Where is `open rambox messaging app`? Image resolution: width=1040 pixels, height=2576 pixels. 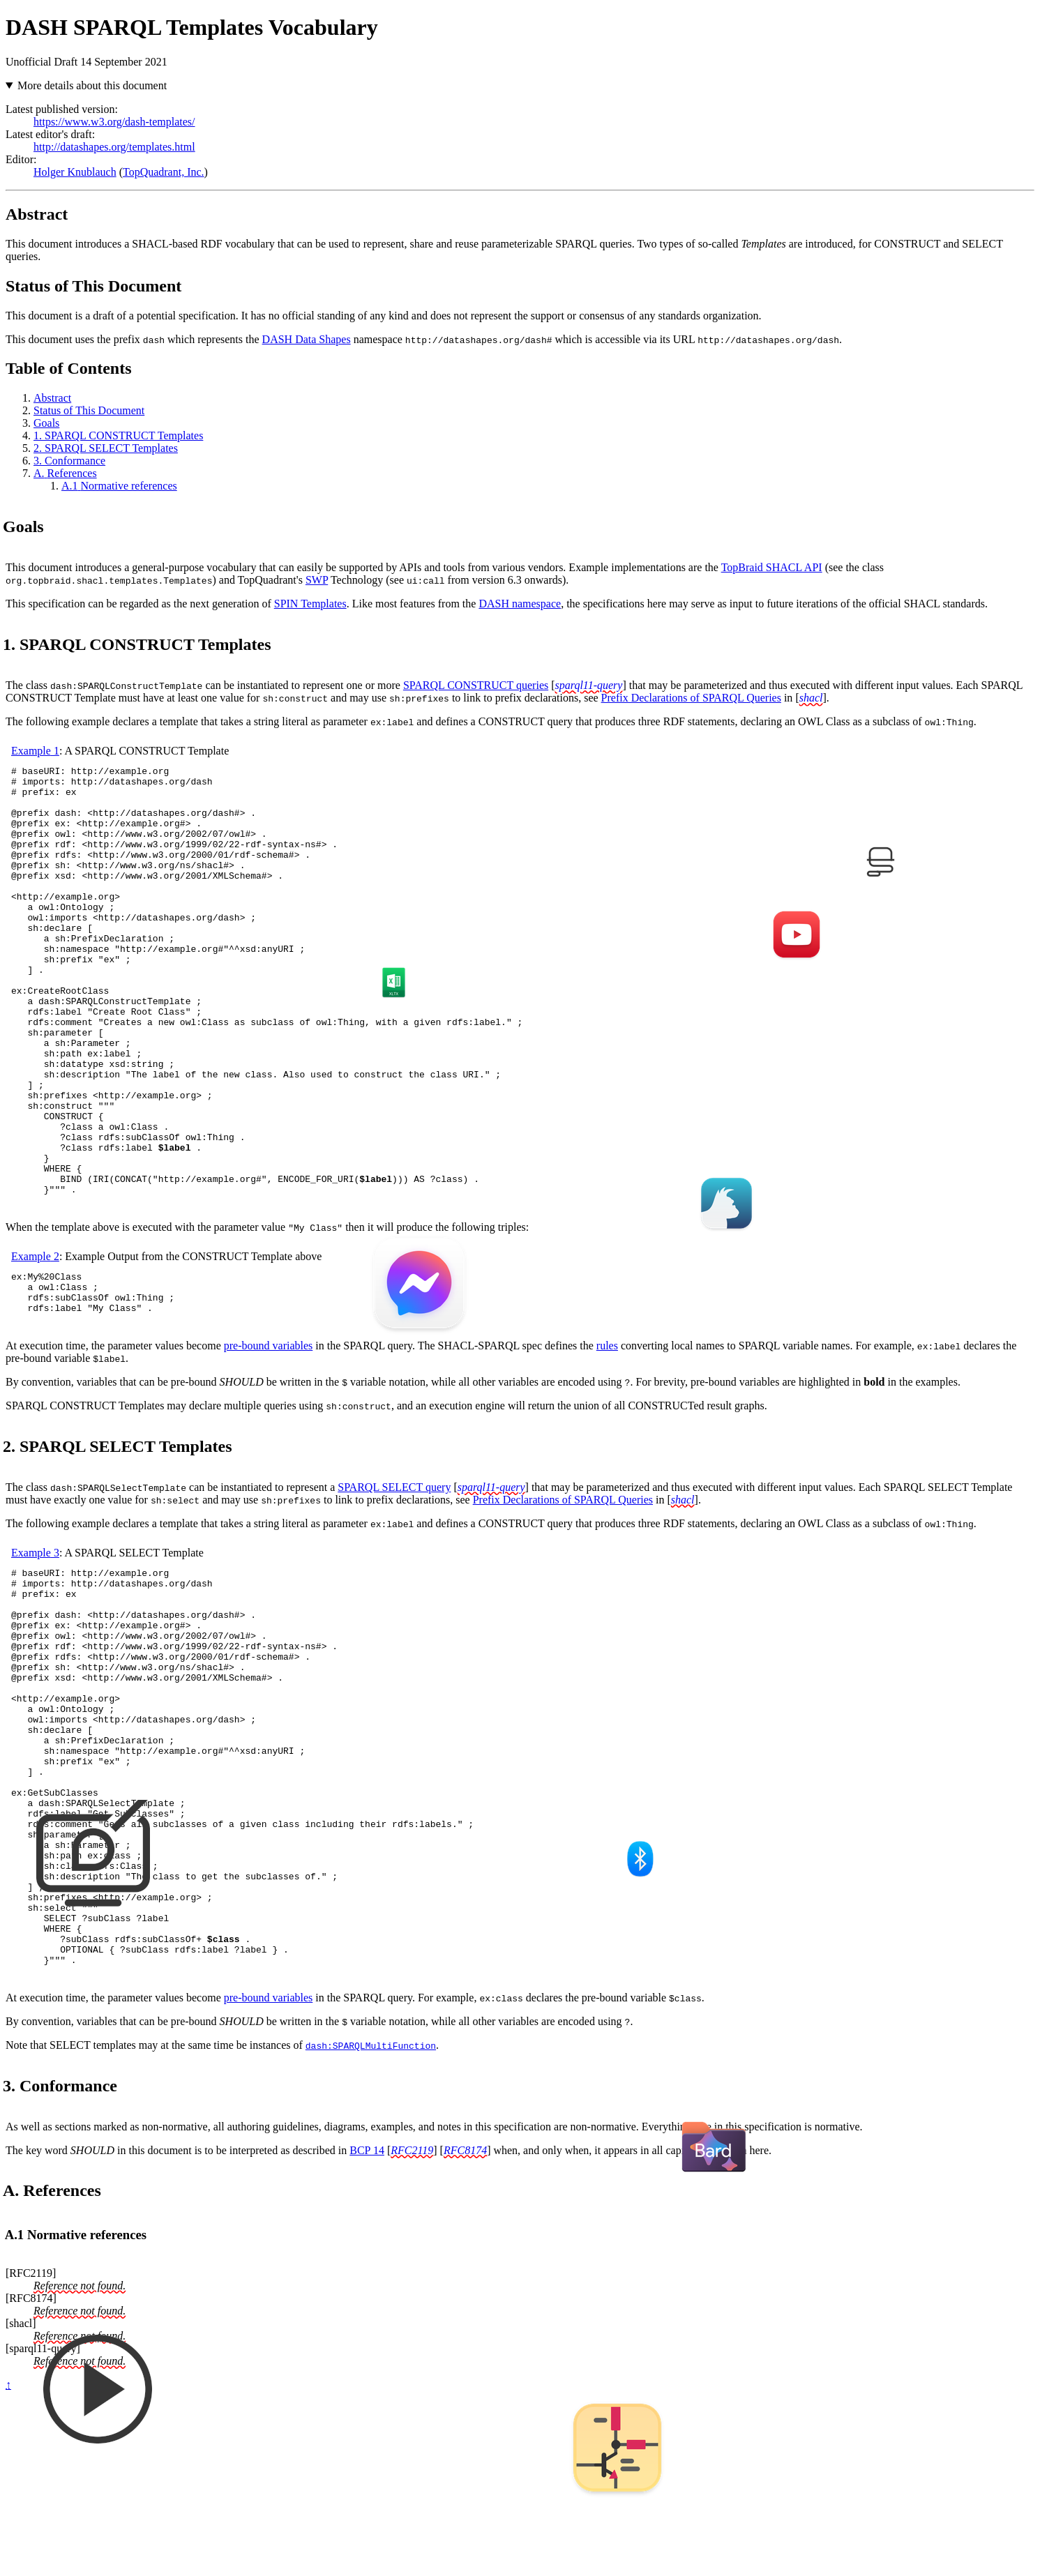
open rambox messaging app is located at coordinates (726, 1203).